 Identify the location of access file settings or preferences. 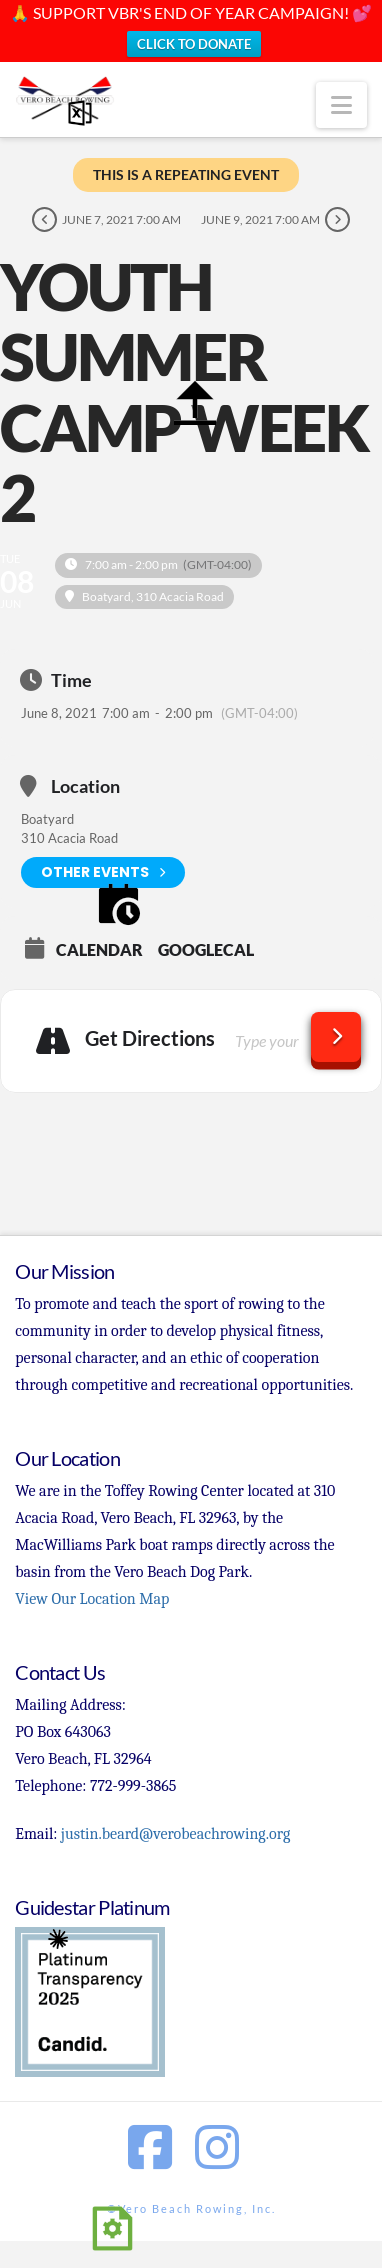
(112, 2228).